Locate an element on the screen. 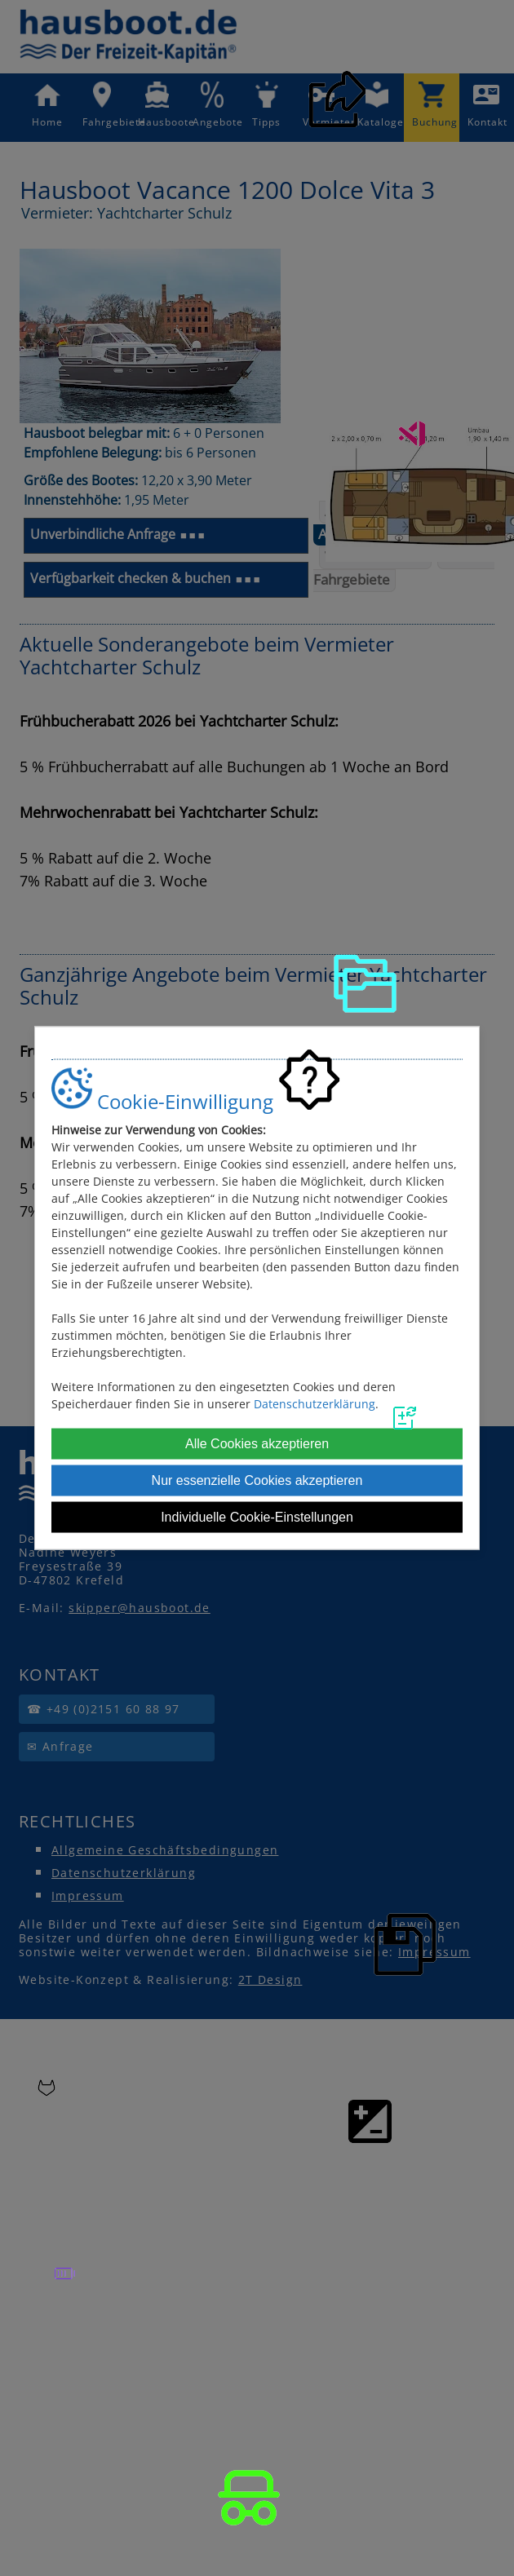 The image size is (514, 2576). save all open files at once is located at coordinates (405, 1944).